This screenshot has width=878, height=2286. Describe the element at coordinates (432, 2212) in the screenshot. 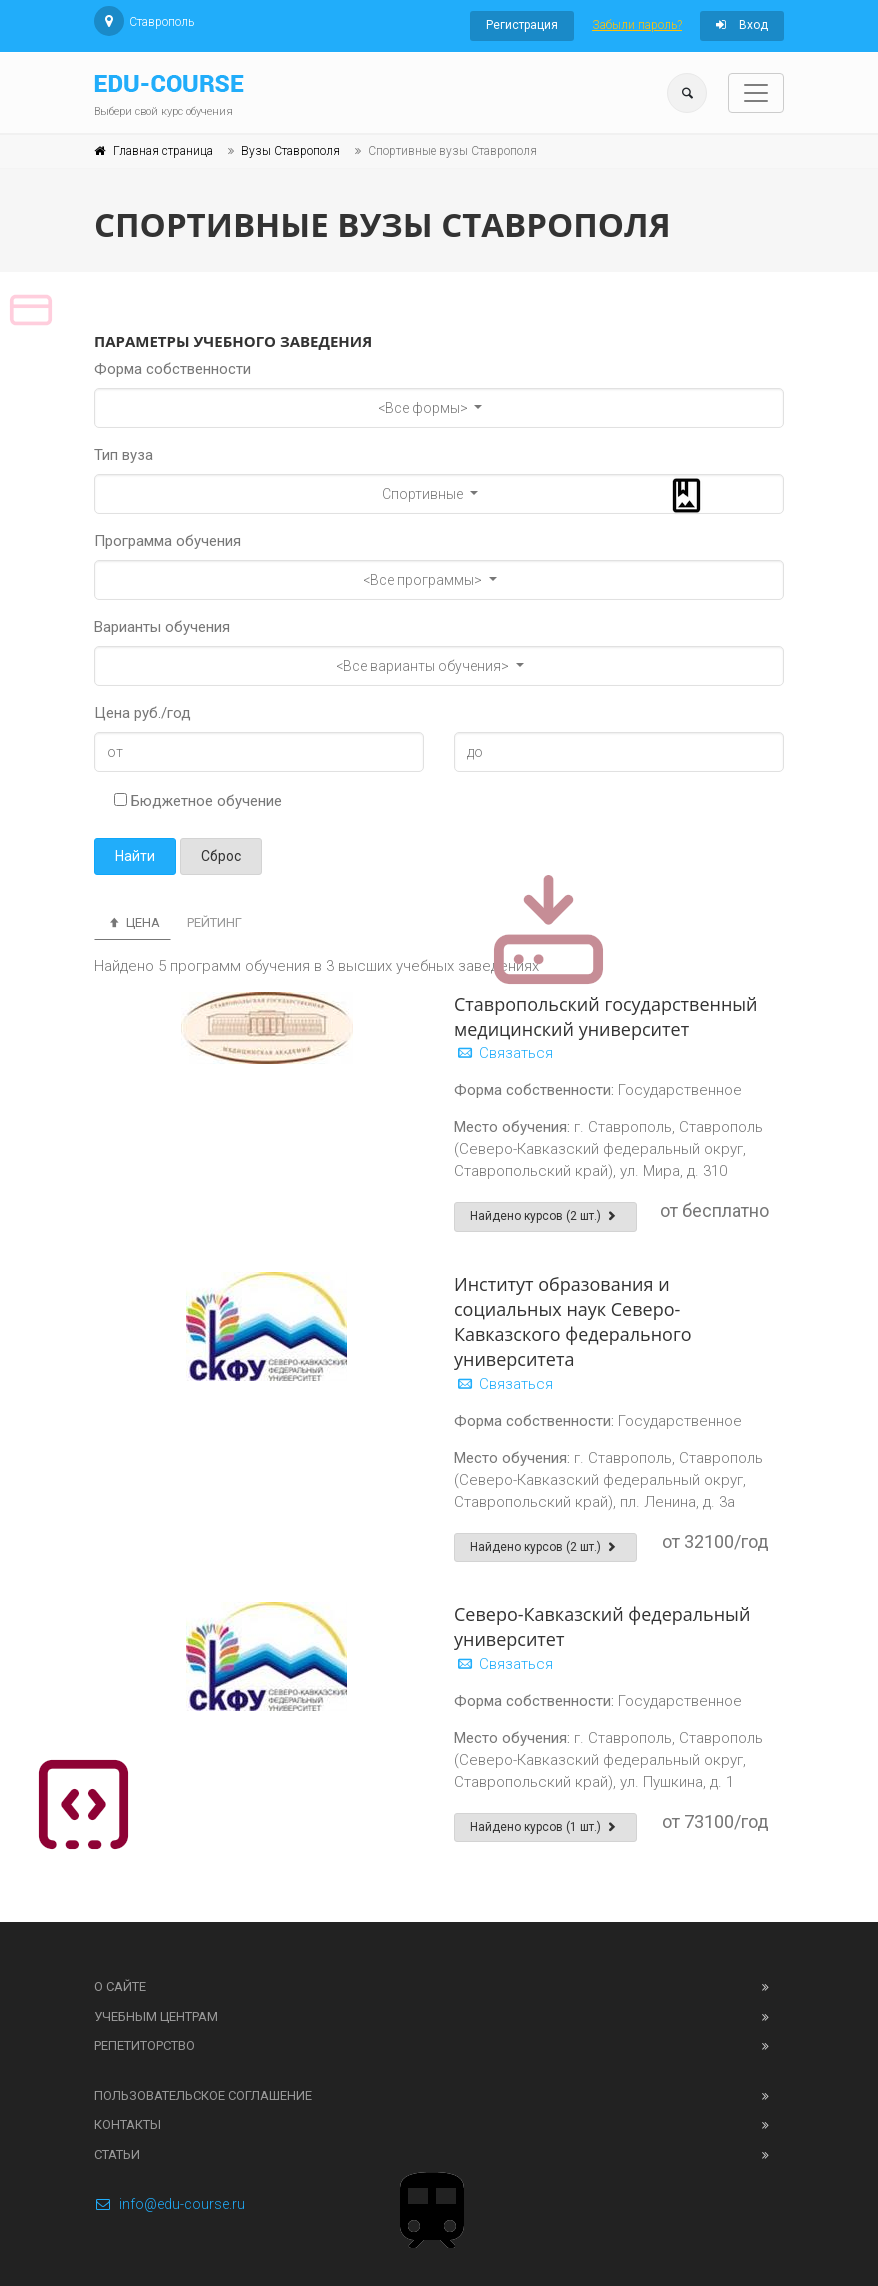

I see `view train schedules or routes` at that location.